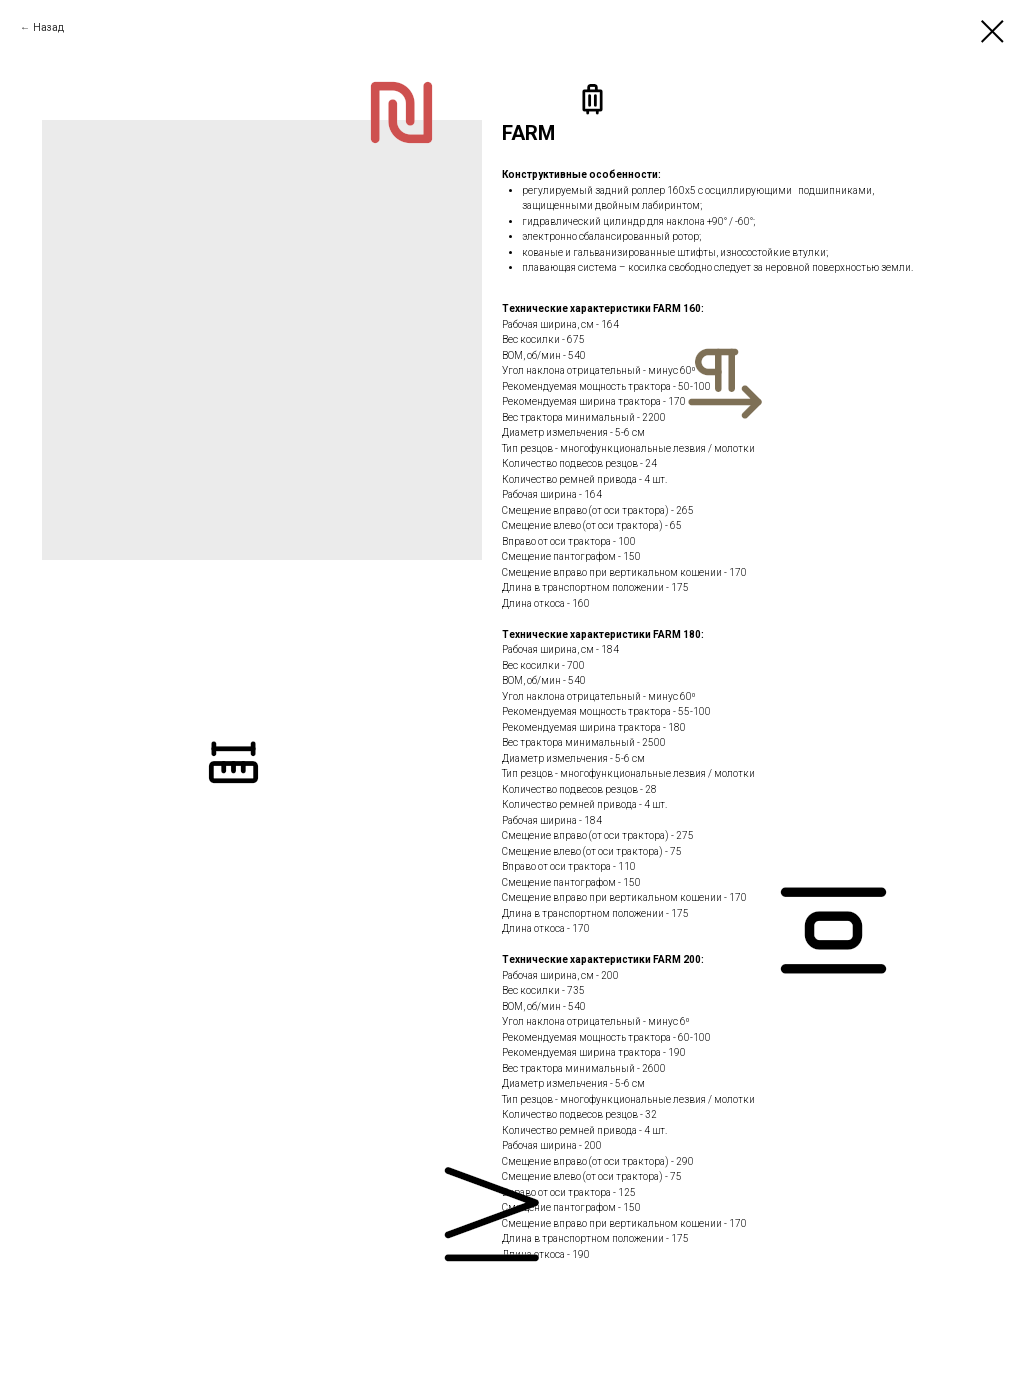 The width and height of the screenshot is (1024, 1382). What do you see at coordinates (233, 763) in the screenshot?
I see `measure dimensions or distance` at bounding box center [233, 763].